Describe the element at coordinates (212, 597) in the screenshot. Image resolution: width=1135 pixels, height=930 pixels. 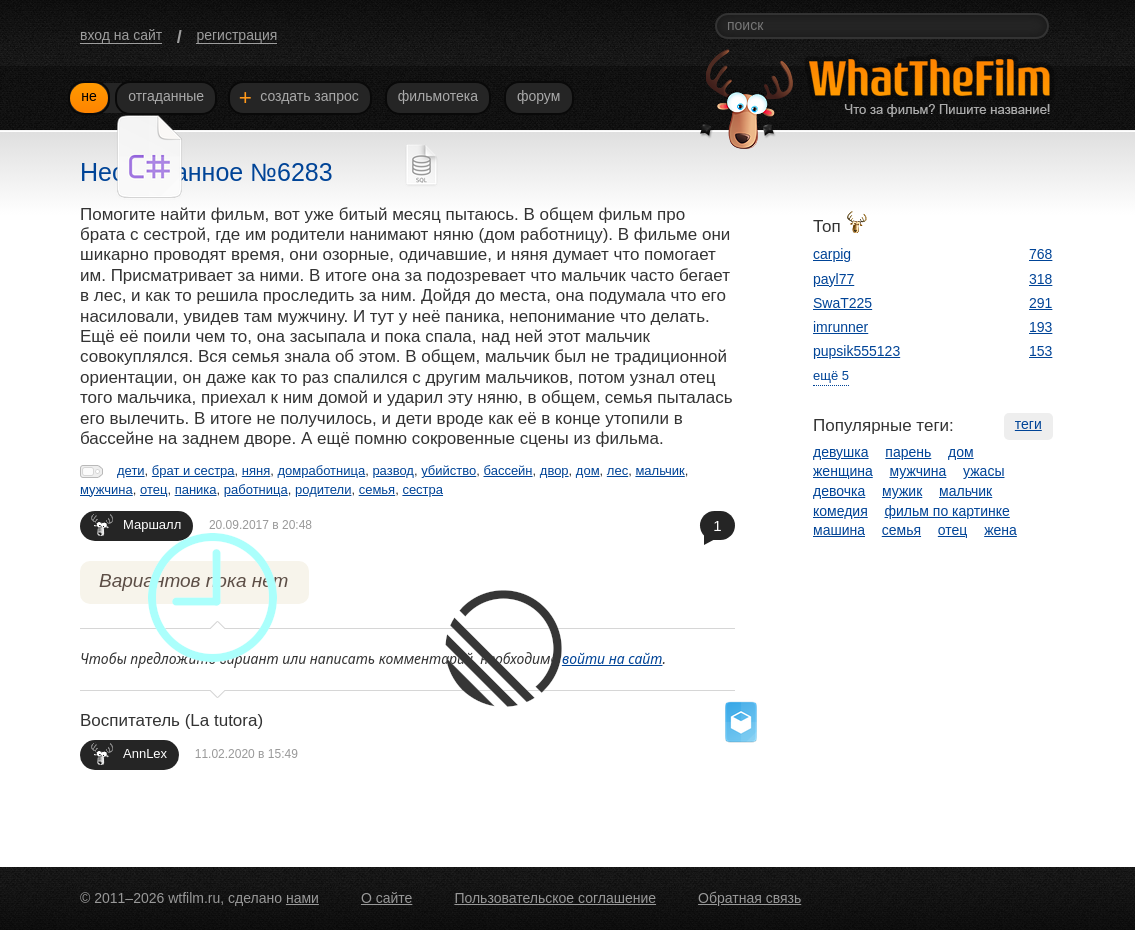
I see `access date and time settings` at that location.